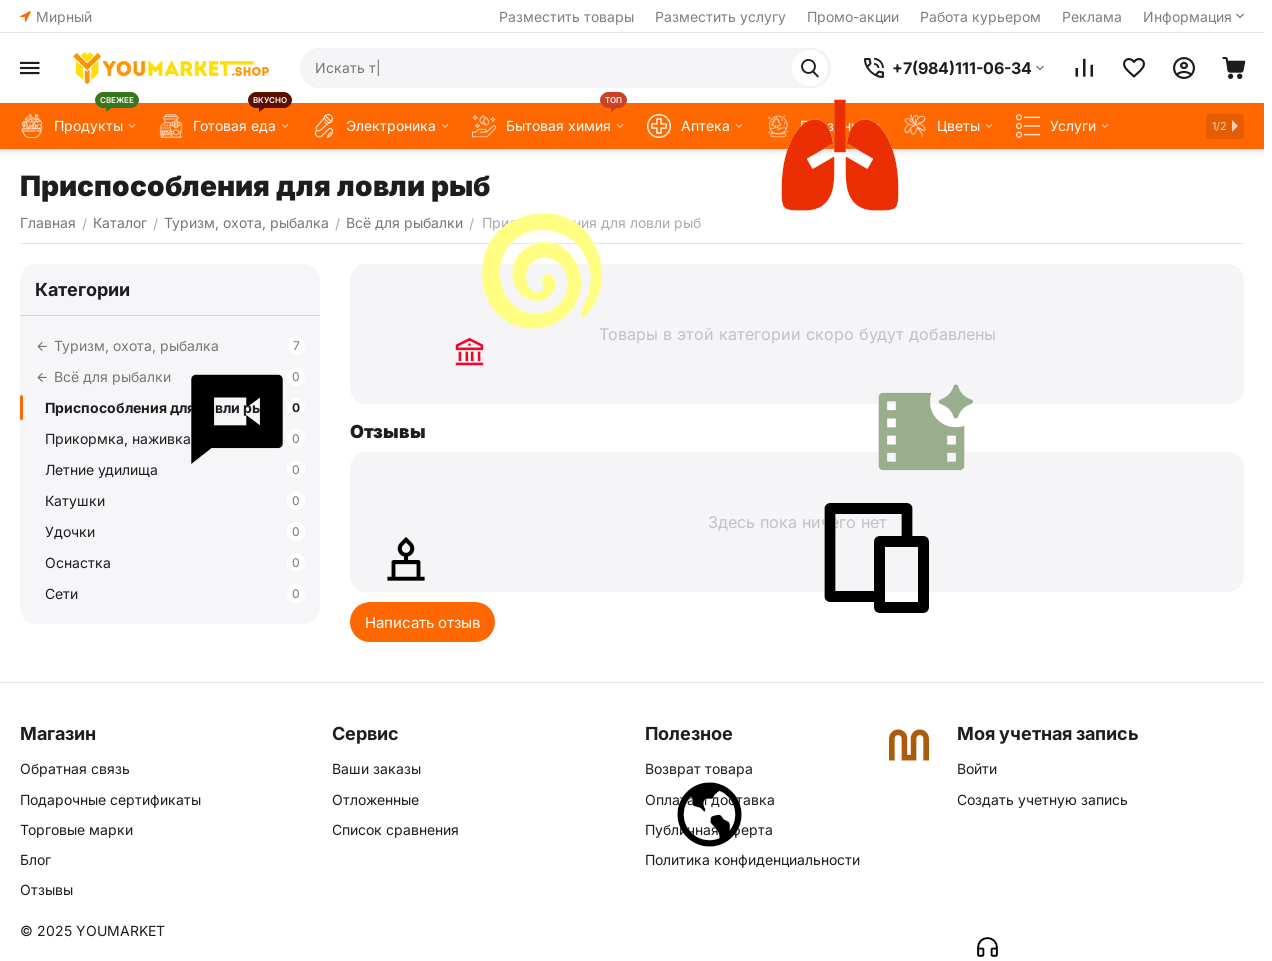 The width and height of the screenshot is (1272, 961). I want to click on start a video chat, so click(237, 416).